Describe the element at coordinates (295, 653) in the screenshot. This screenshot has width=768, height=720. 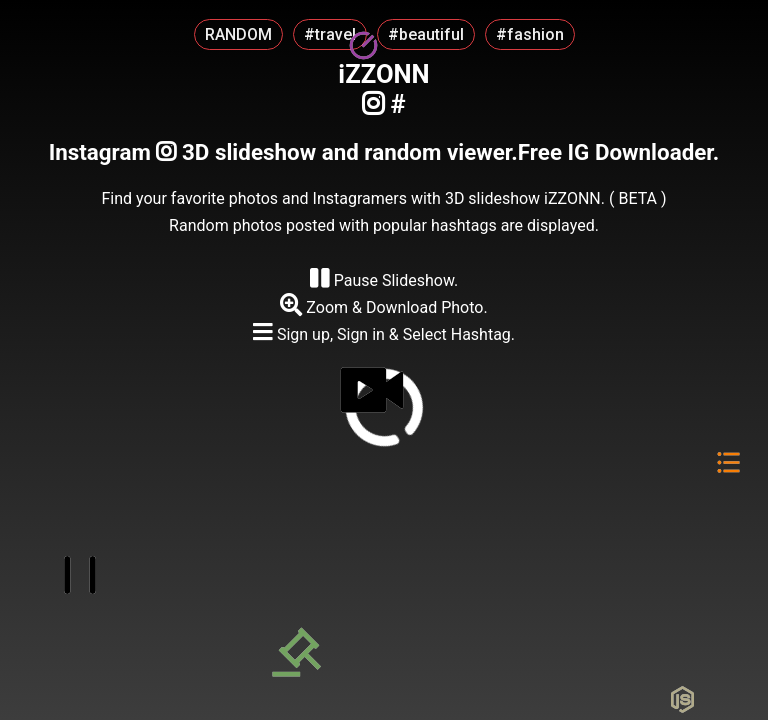
I see `place a bid on an item` at that location.